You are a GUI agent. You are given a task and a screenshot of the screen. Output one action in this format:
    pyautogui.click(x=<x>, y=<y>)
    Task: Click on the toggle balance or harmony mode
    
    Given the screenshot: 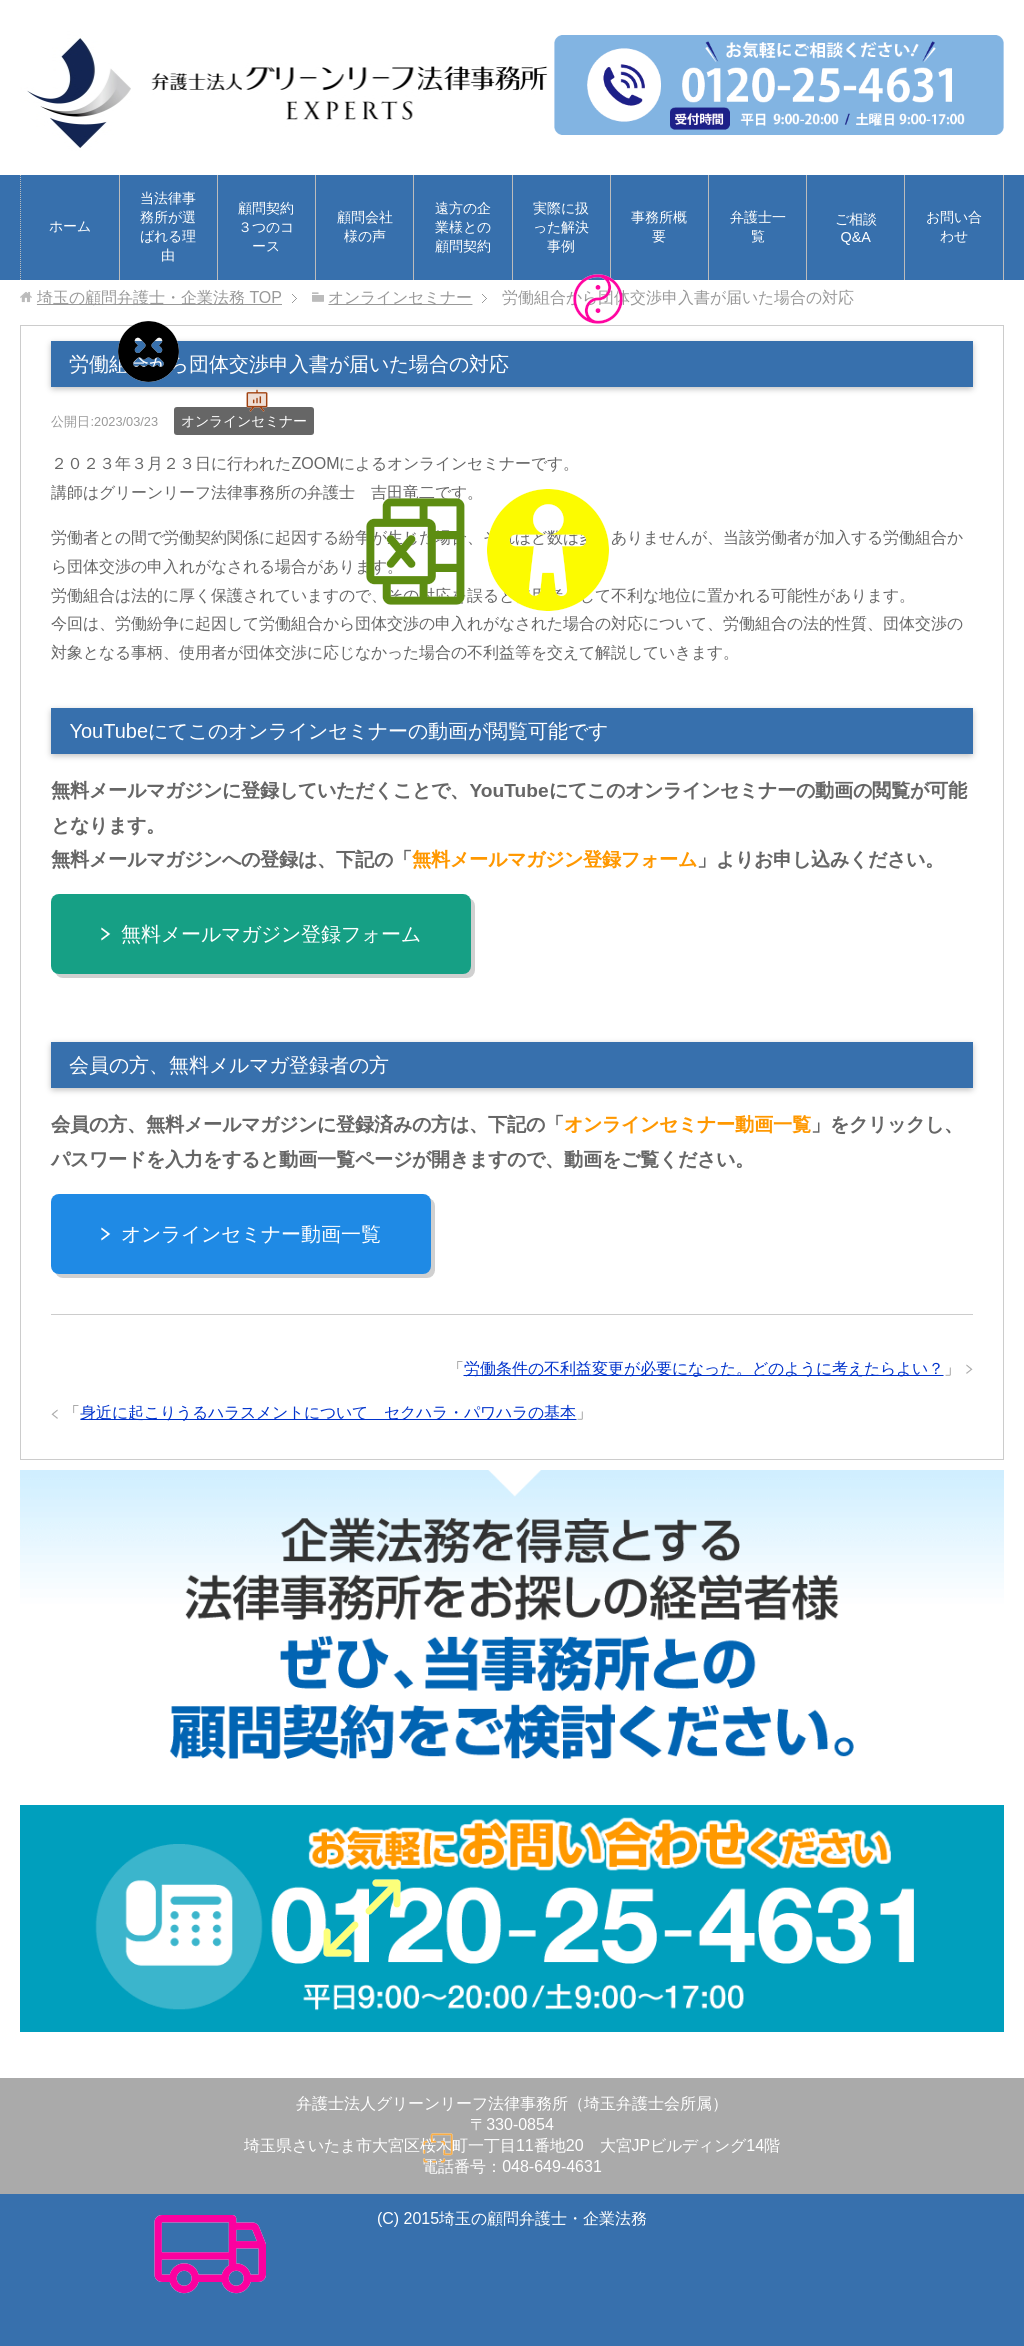 What is the action you would take?
    pyautogui.click(x=598, y=299)
    